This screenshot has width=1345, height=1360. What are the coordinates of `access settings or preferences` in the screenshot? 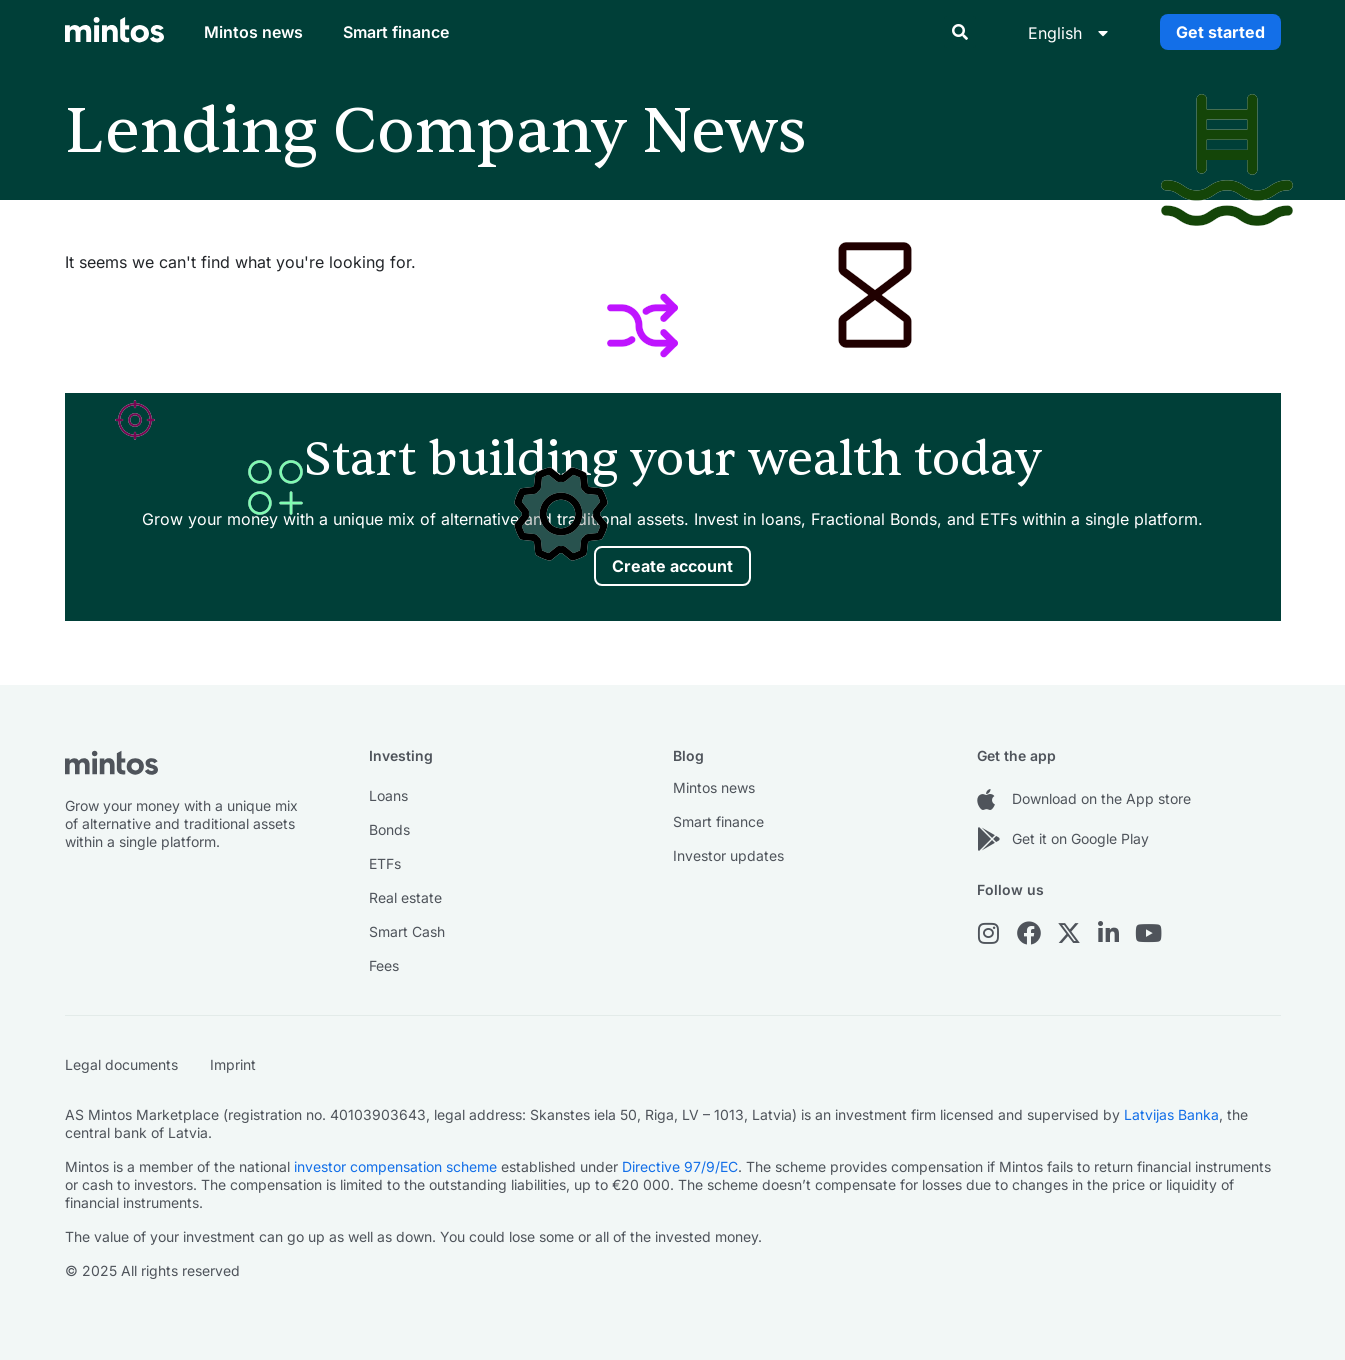 It's located at (561, 514).